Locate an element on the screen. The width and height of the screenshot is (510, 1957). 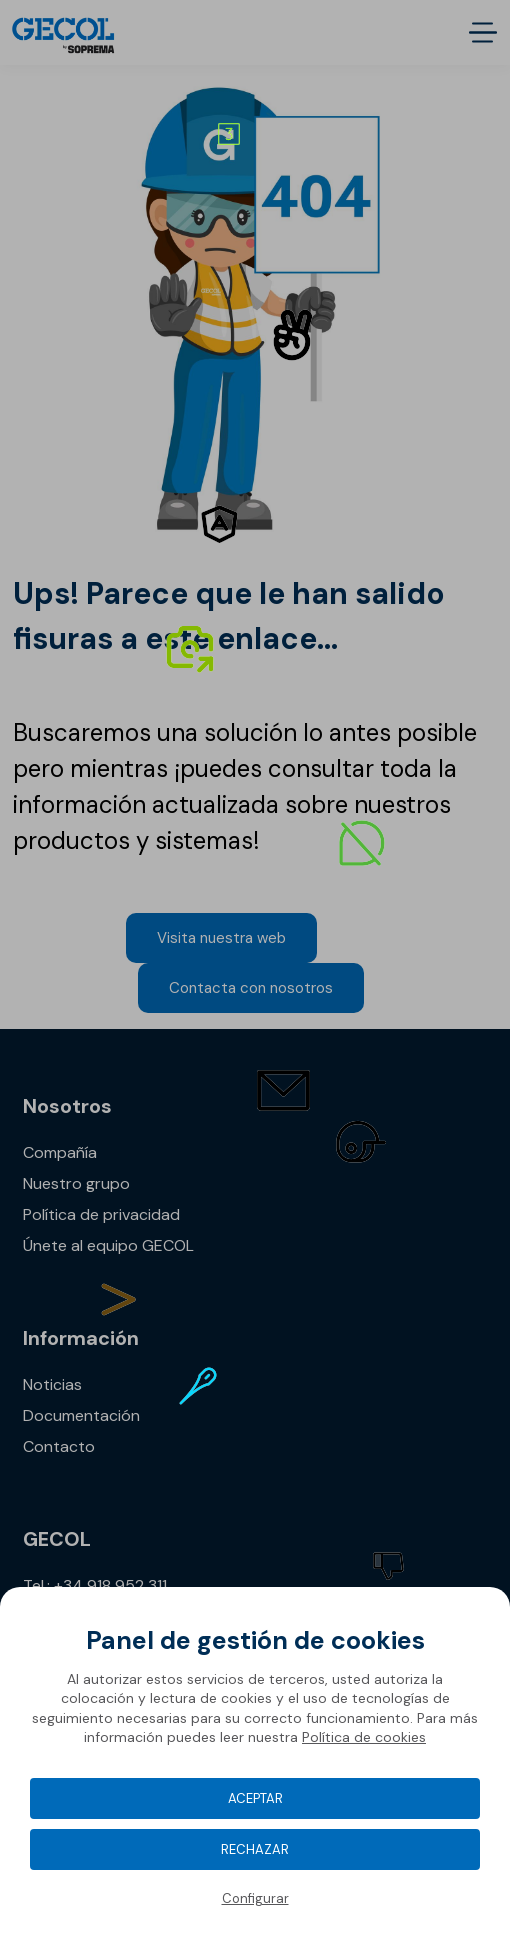
indicates step 3 in a multi-step process is located at coordinates (229, 134).